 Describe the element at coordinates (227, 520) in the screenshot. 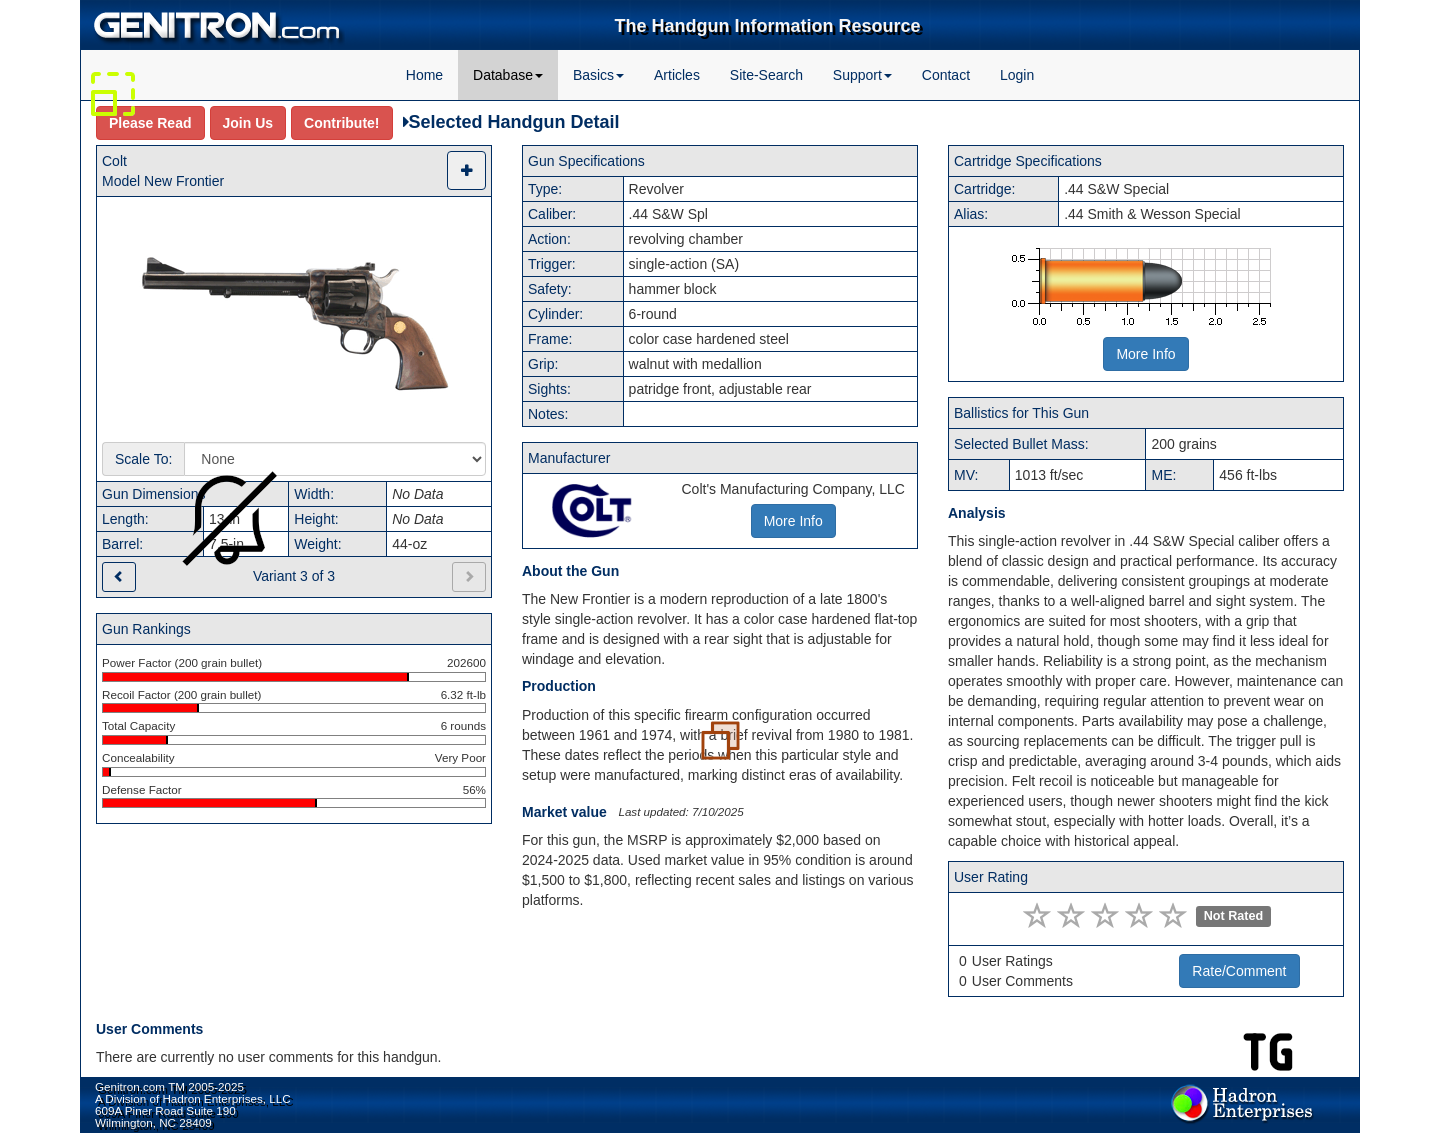

I see `mute notifications` at that location.